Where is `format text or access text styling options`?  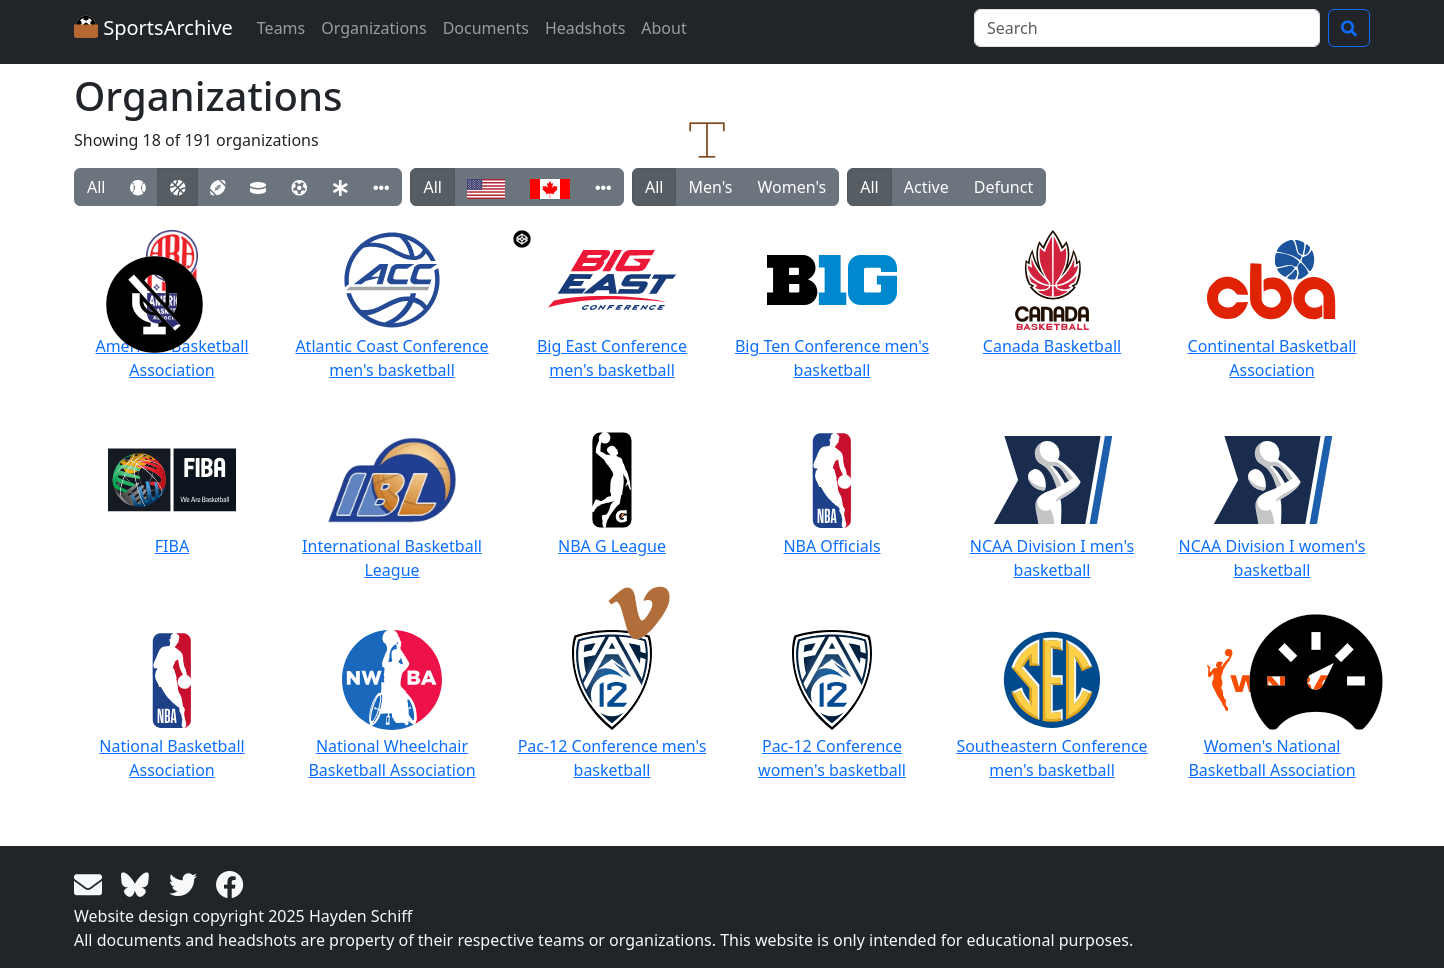 format text or access text styling options is located at coordinates (707, 140).